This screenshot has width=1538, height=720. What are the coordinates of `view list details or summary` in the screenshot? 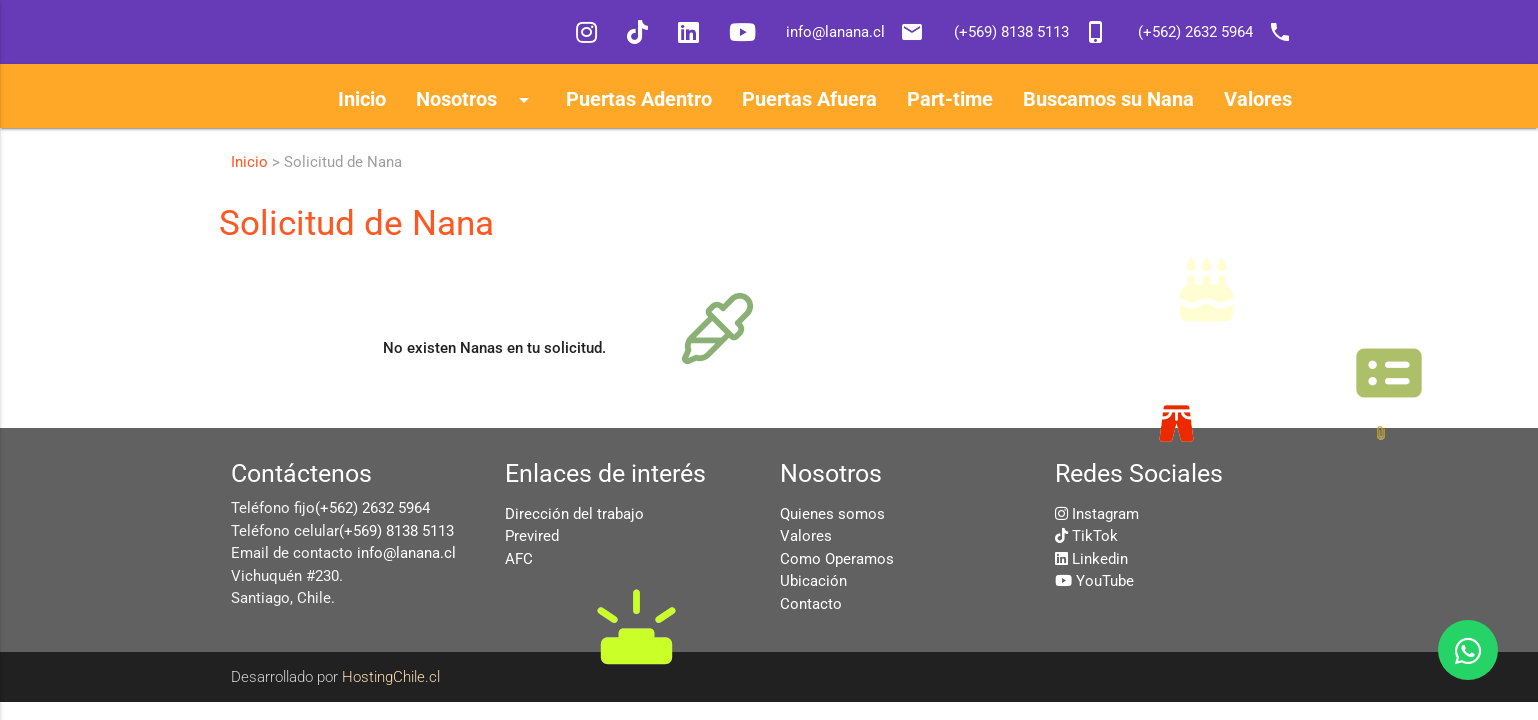 It's located at (1389, 373).